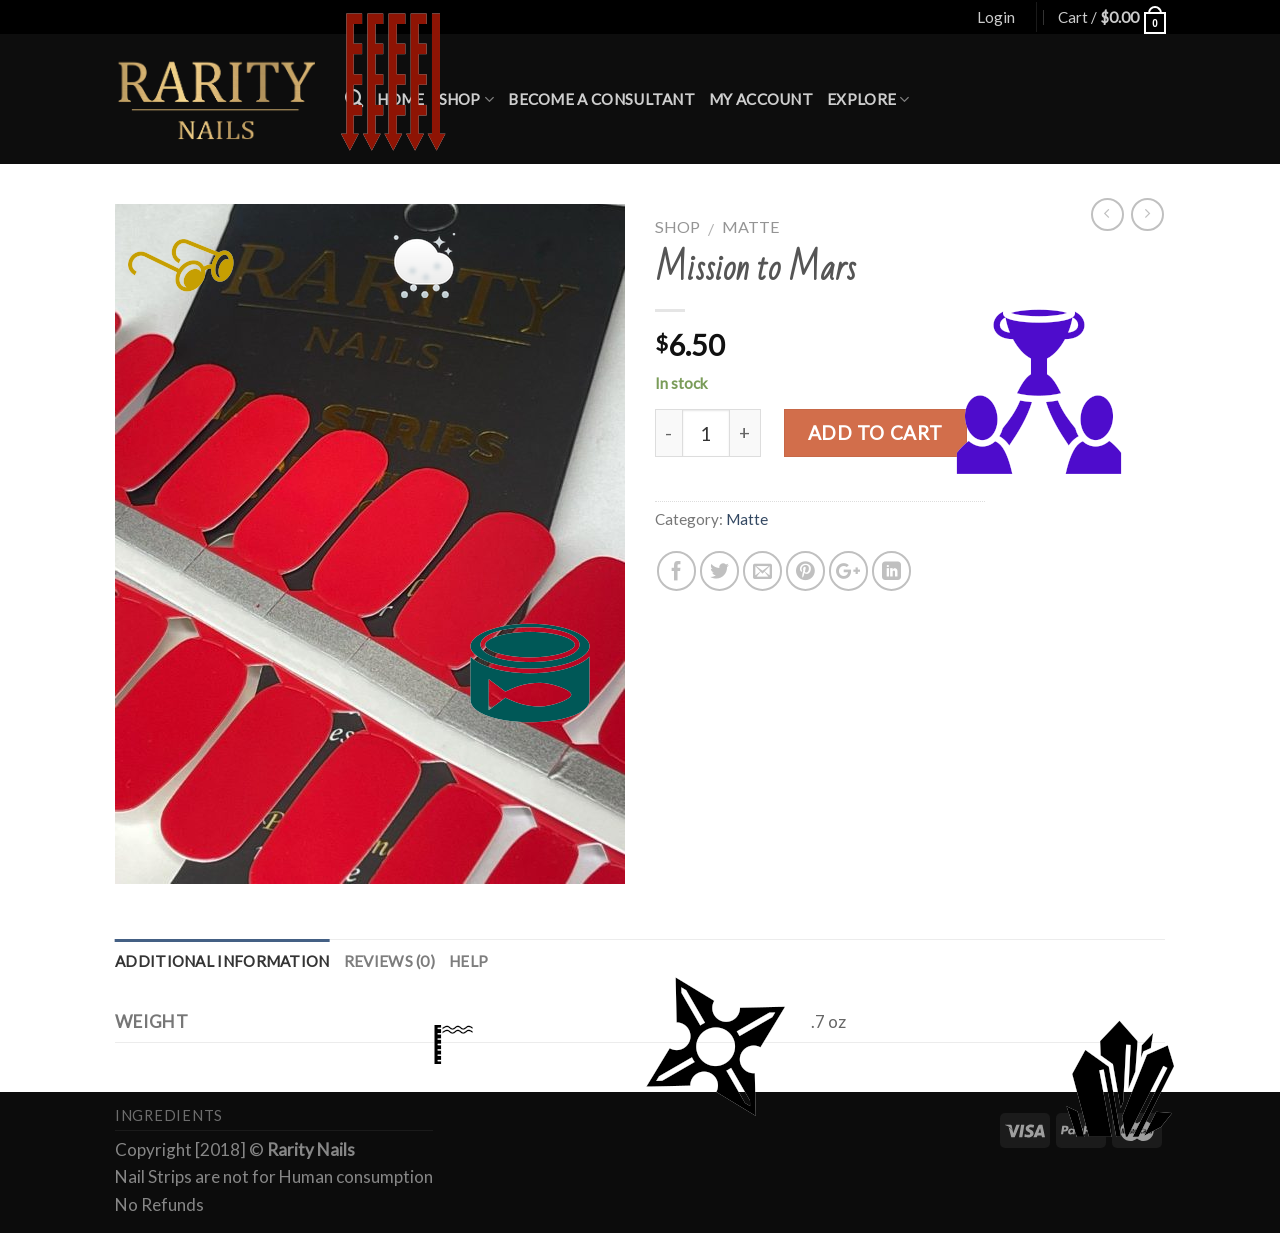 Image resolution: width=1280 pixels, height=1233 pixels. Describe the element at coordinates (180, 265) in the screenshot. I see `toggle reading mode or accessibility features` at that location.